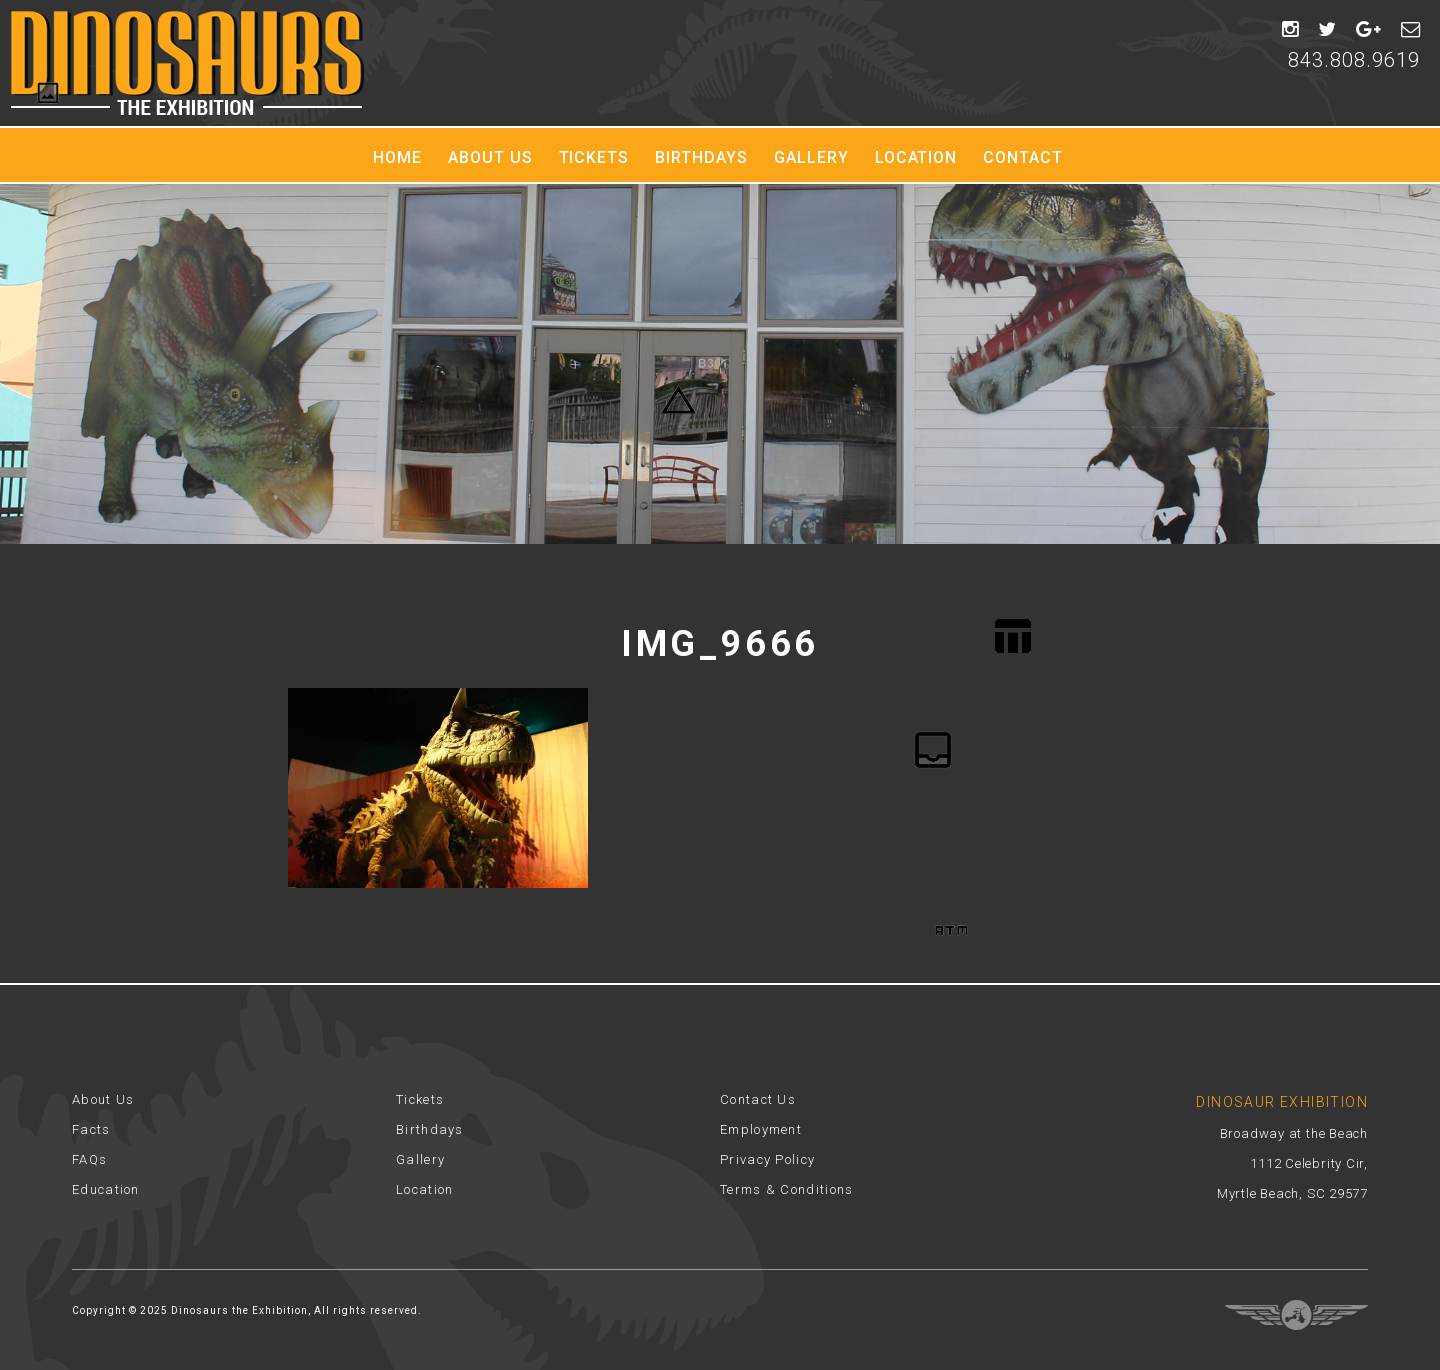  What do you see at coordinates (933, 750) in the screenshot?
I see `access your inbox` at bounding box center [933, 750].